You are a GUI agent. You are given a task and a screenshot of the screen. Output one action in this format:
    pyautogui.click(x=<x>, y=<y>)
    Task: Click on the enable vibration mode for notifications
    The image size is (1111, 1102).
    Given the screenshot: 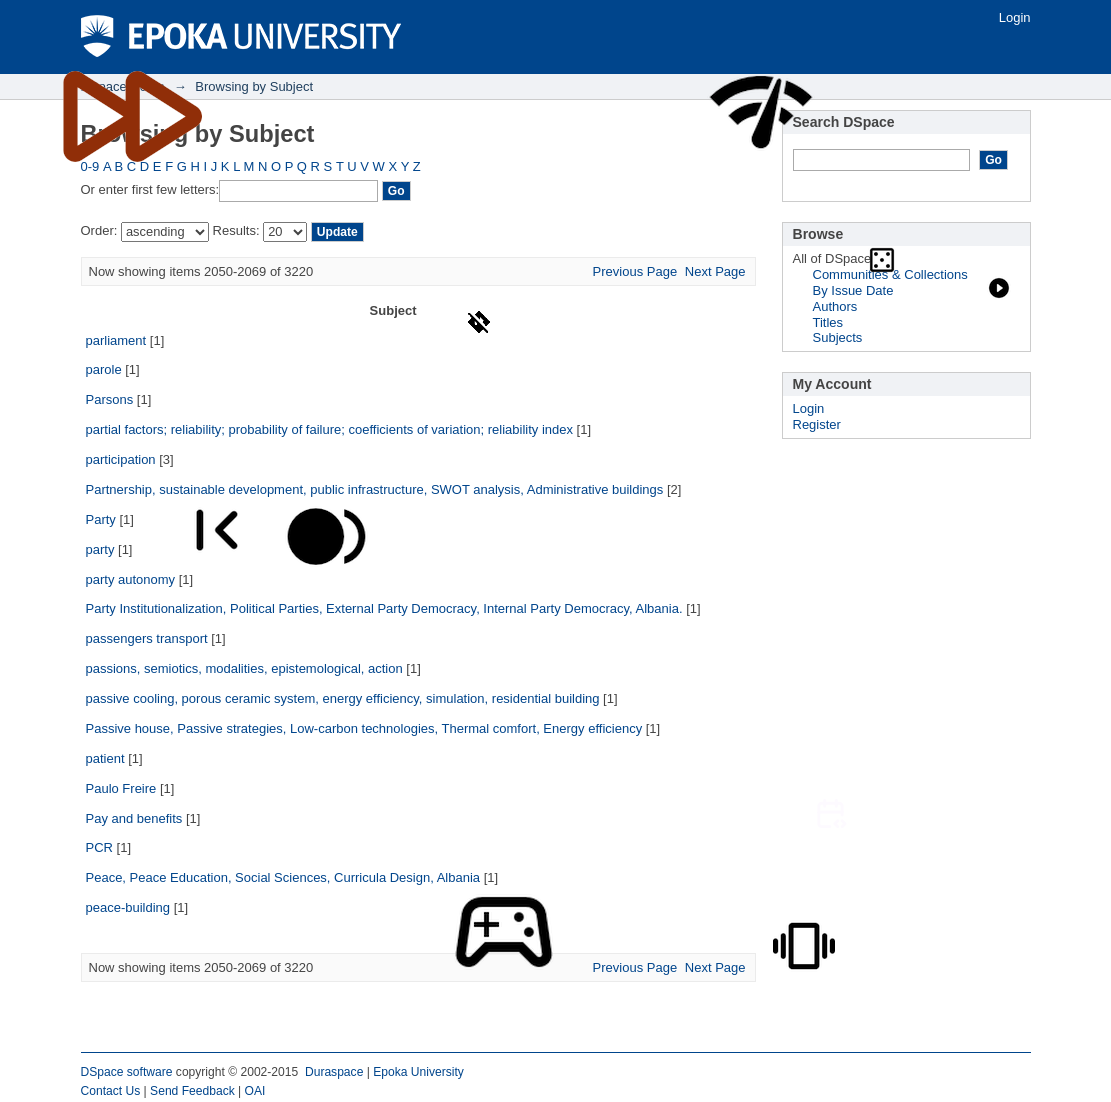 What is the action you would take?
    pyautogui.click(x=804, y=946)
    